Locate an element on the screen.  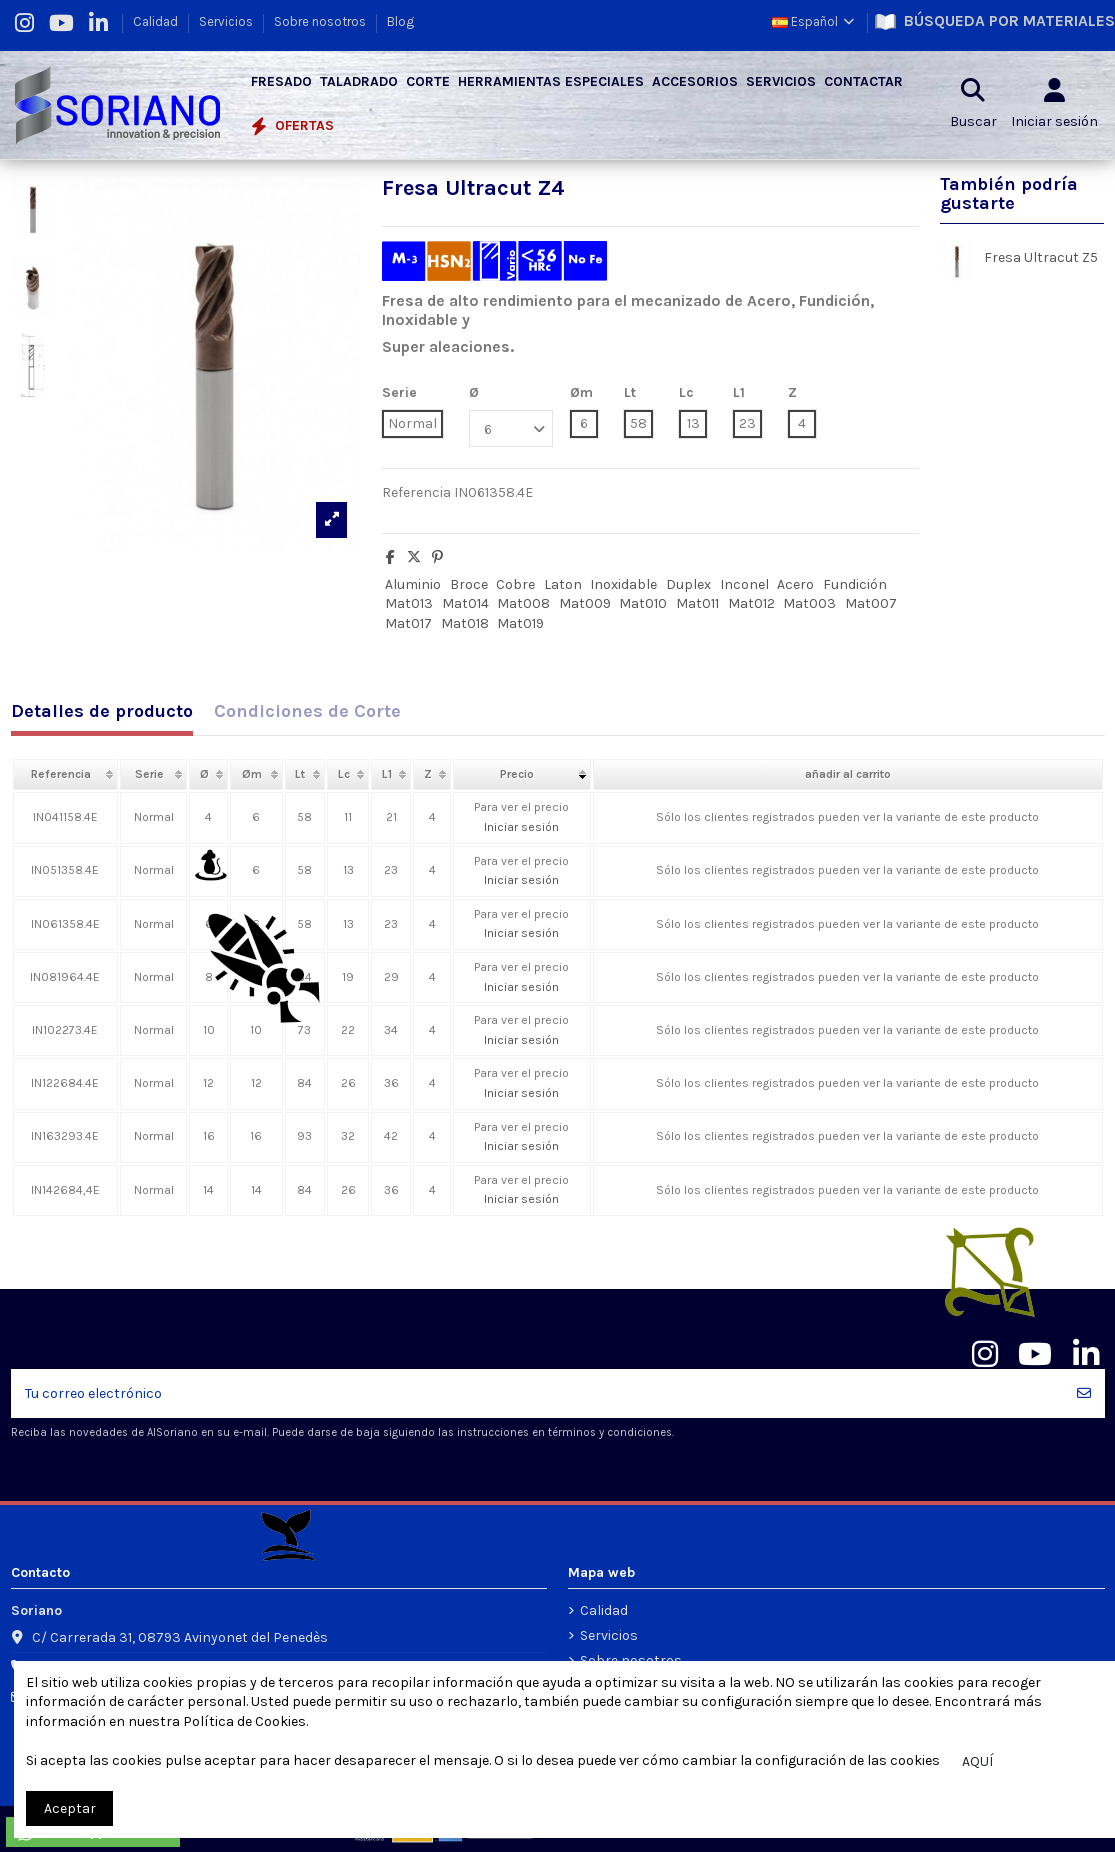
indicates marine or ocean-themed content is located at coordinates (288, 1534).